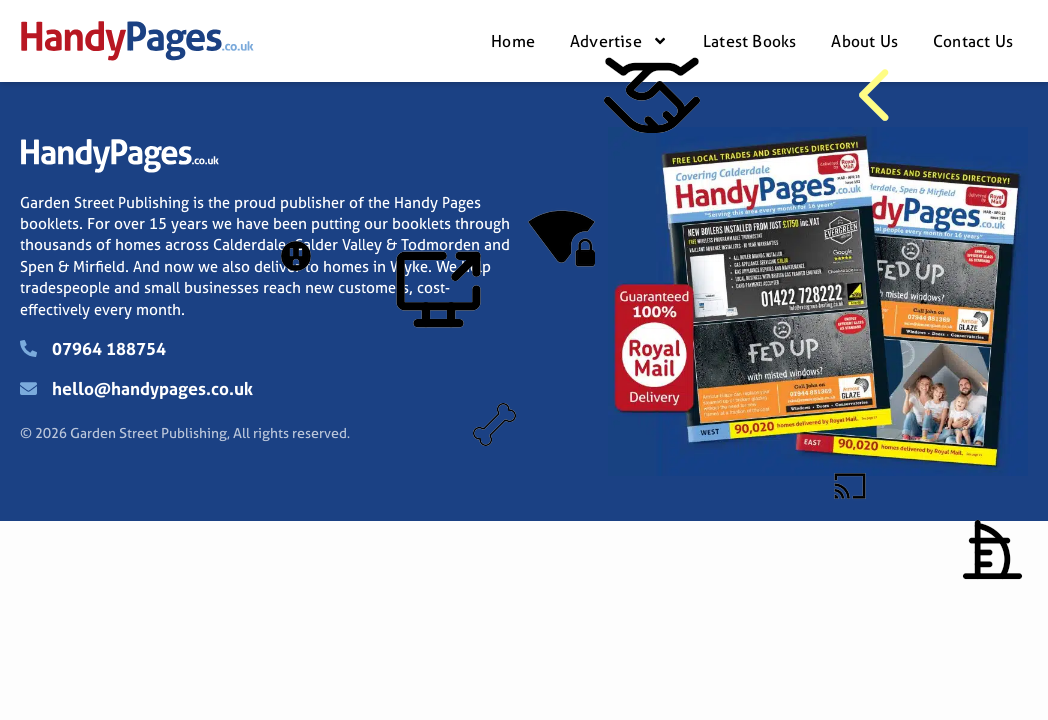 The width and height of the screenshot is (1048, 720). I want to click on share your screen with others, so click(438, 289).